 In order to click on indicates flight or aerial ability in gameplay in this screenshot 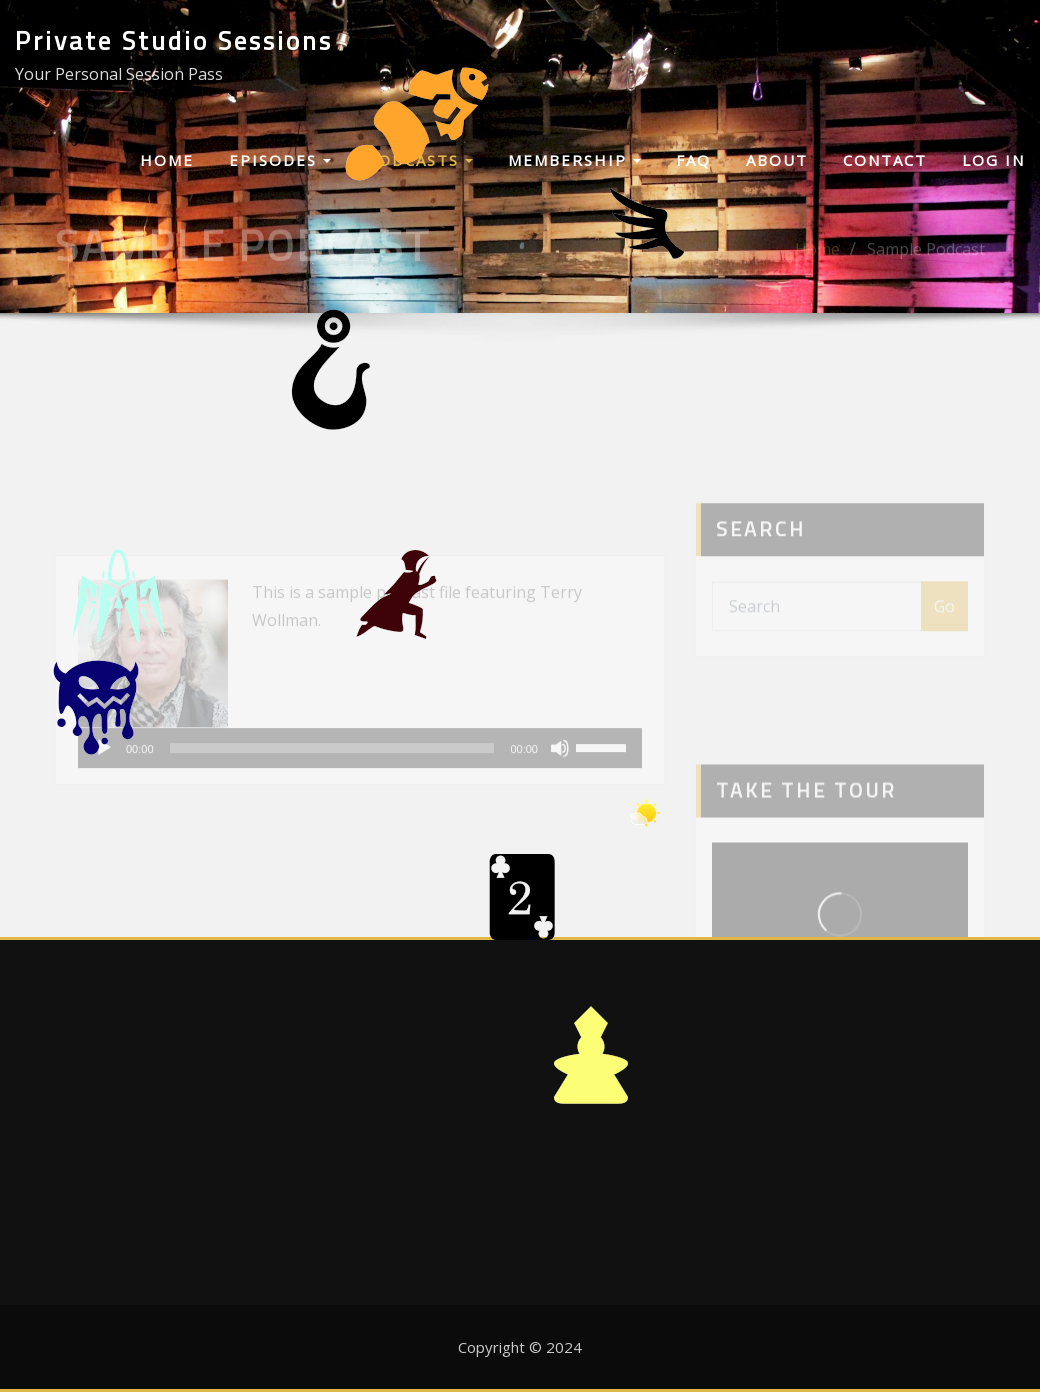, I will do `click(647, 224)`.